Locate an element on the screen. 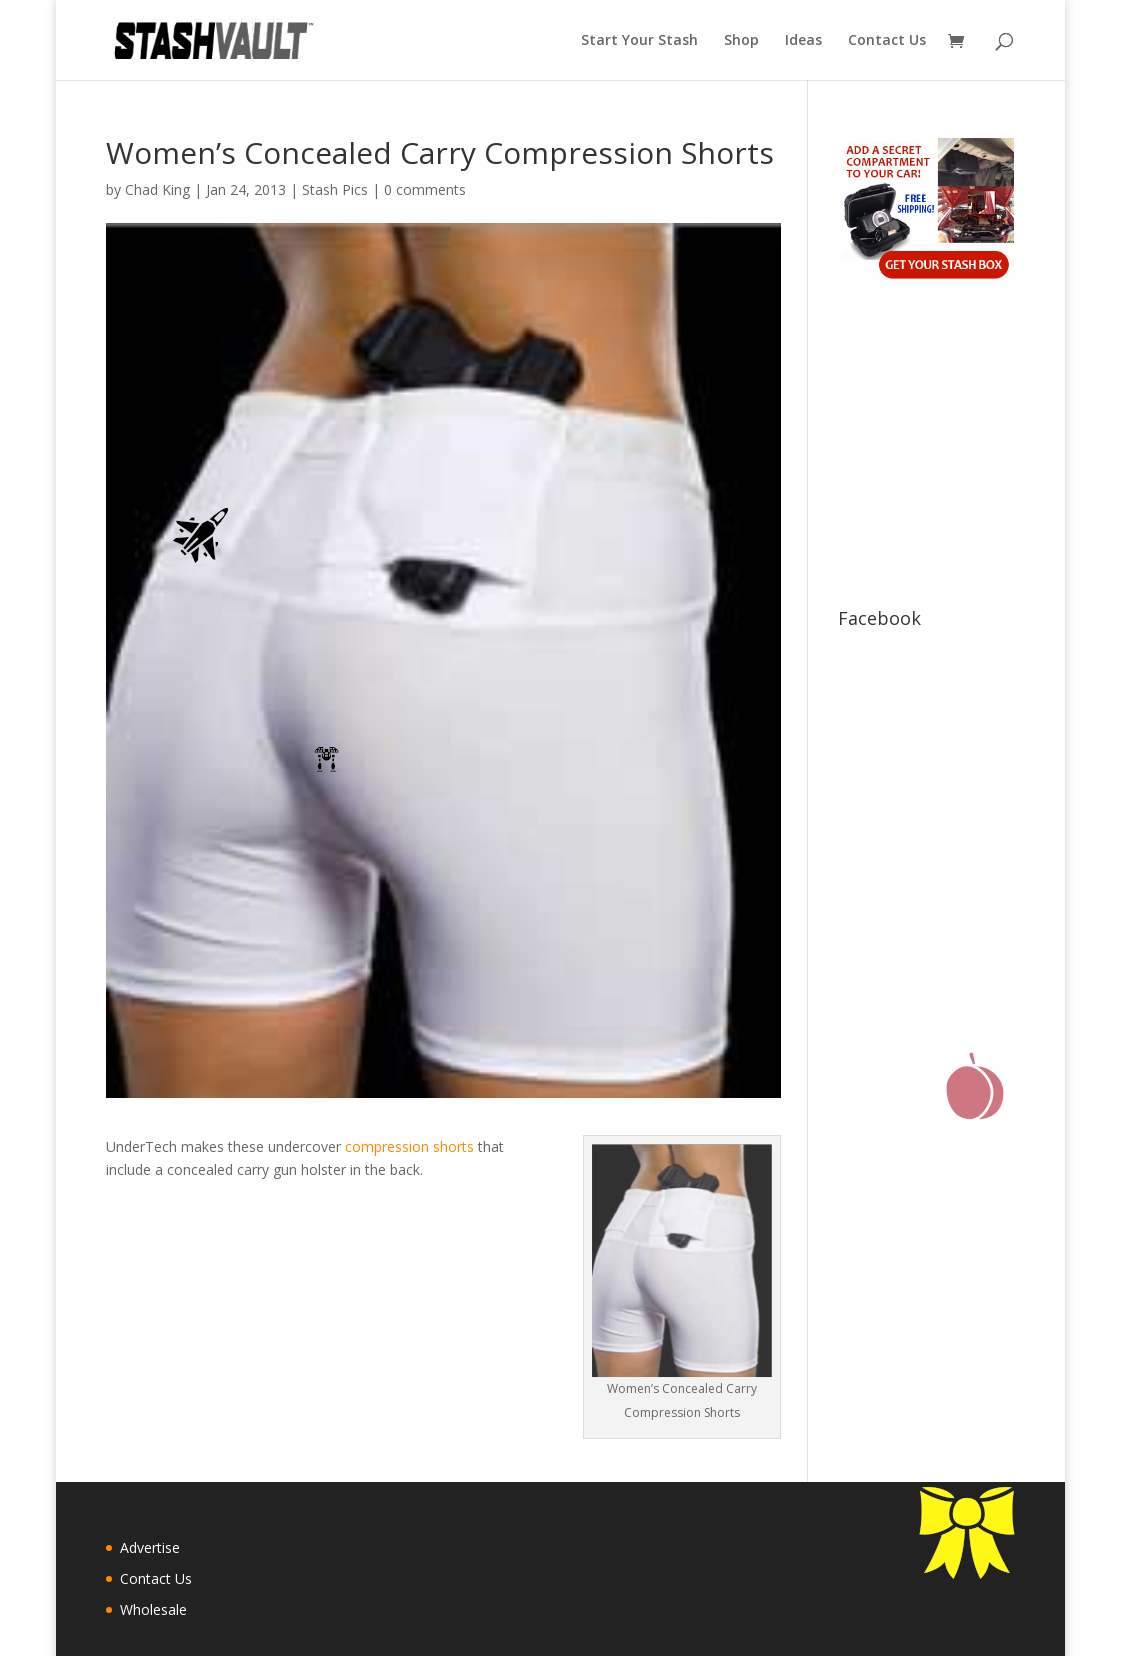 The height and width of the screenshot is (1656, 1121). military or combat game mode is located at coordinates (200, 535).